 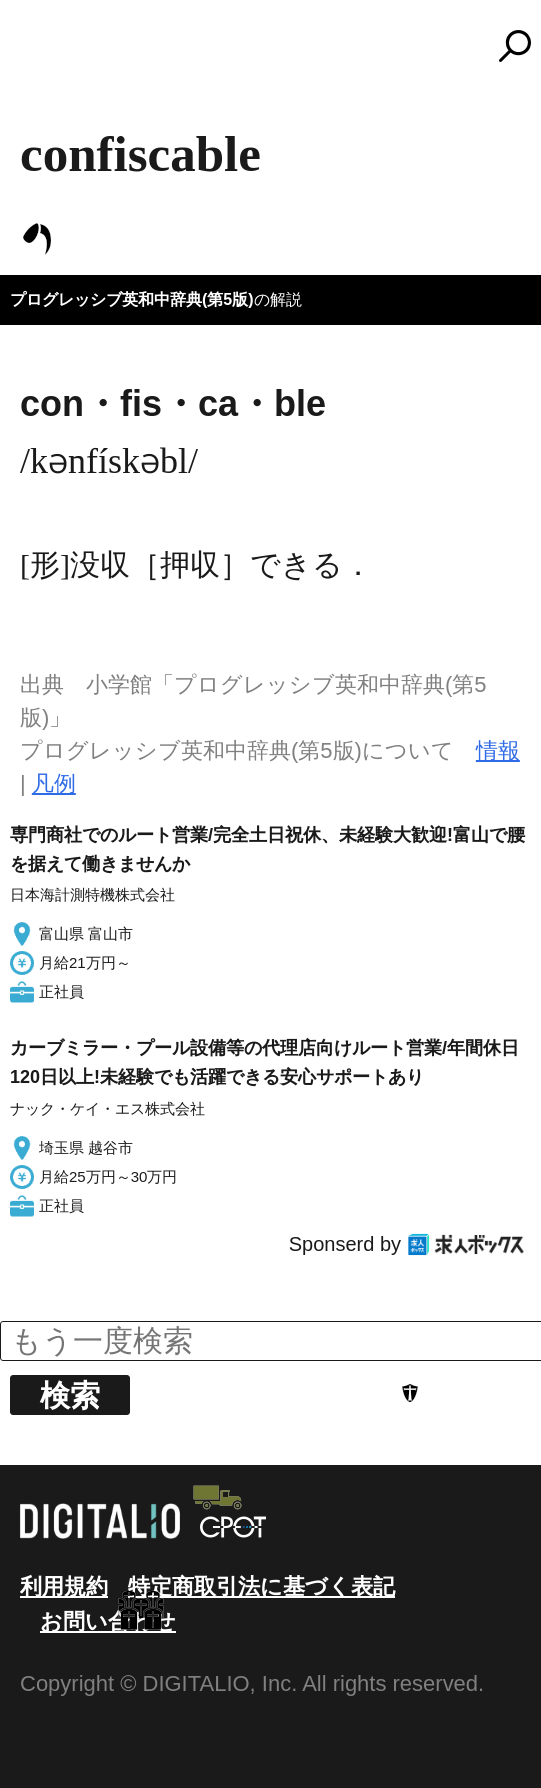 I want to click on indicates a claw attack or grab ability in a game, so click(x=37, y=239).